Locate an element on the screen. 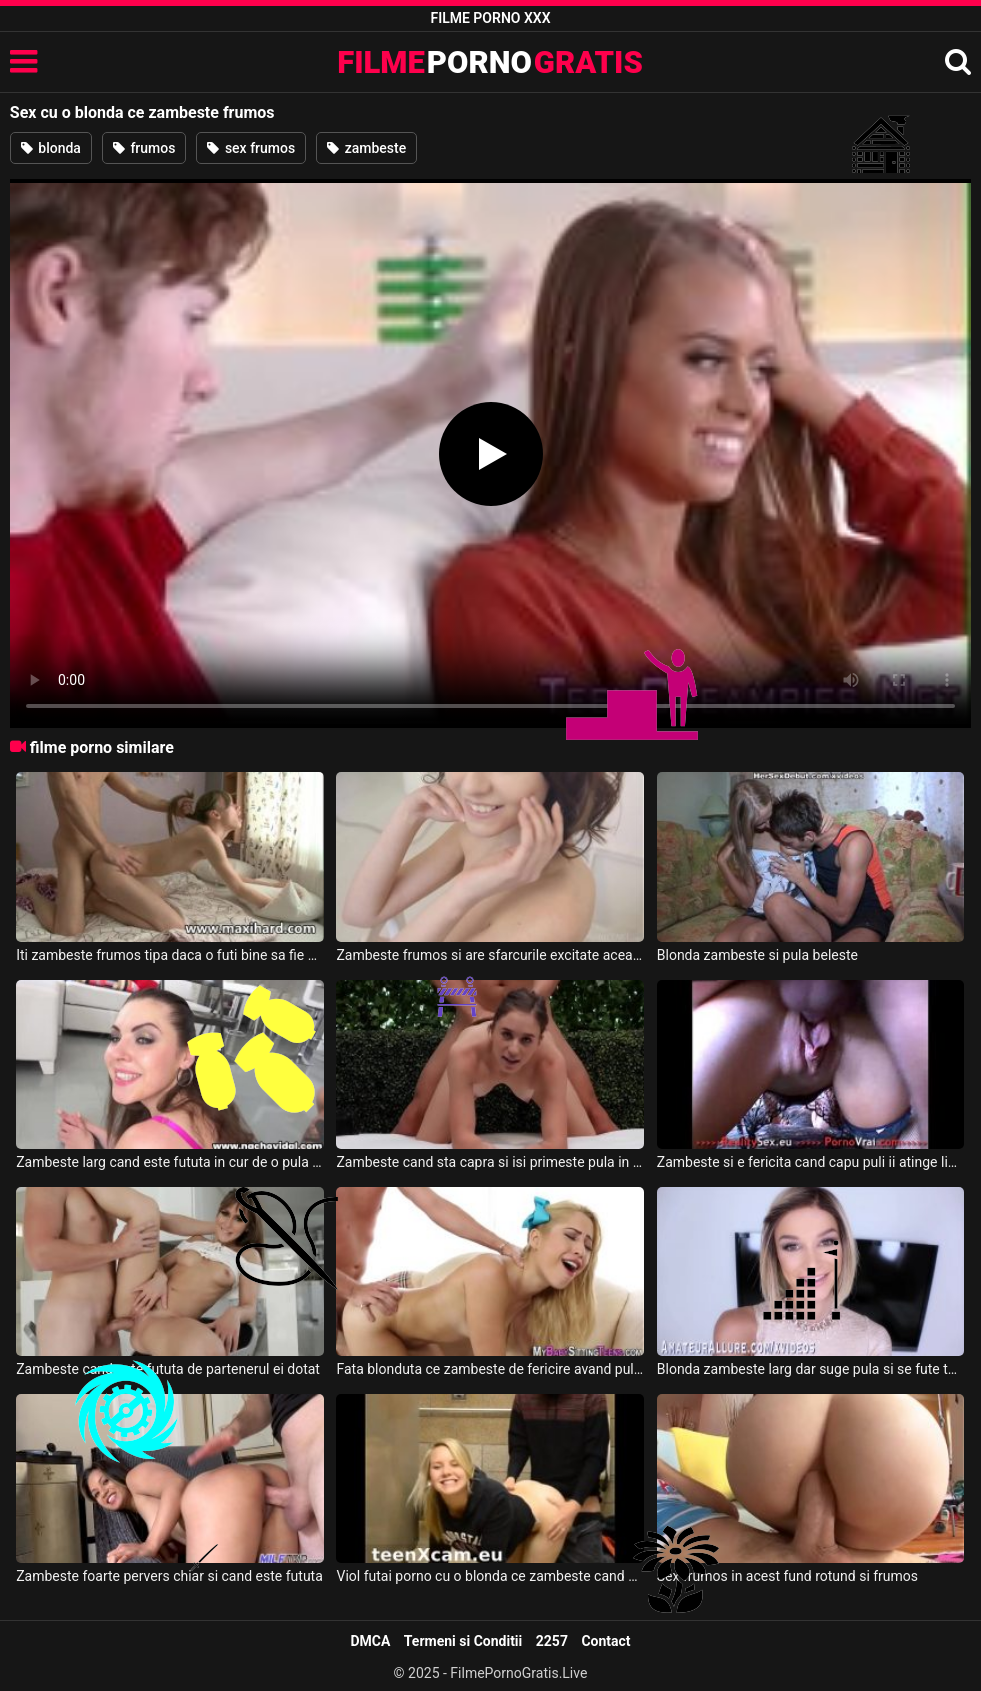  initiate an airstrike or bombing attack in-game is located at coordinates (251, 1049).